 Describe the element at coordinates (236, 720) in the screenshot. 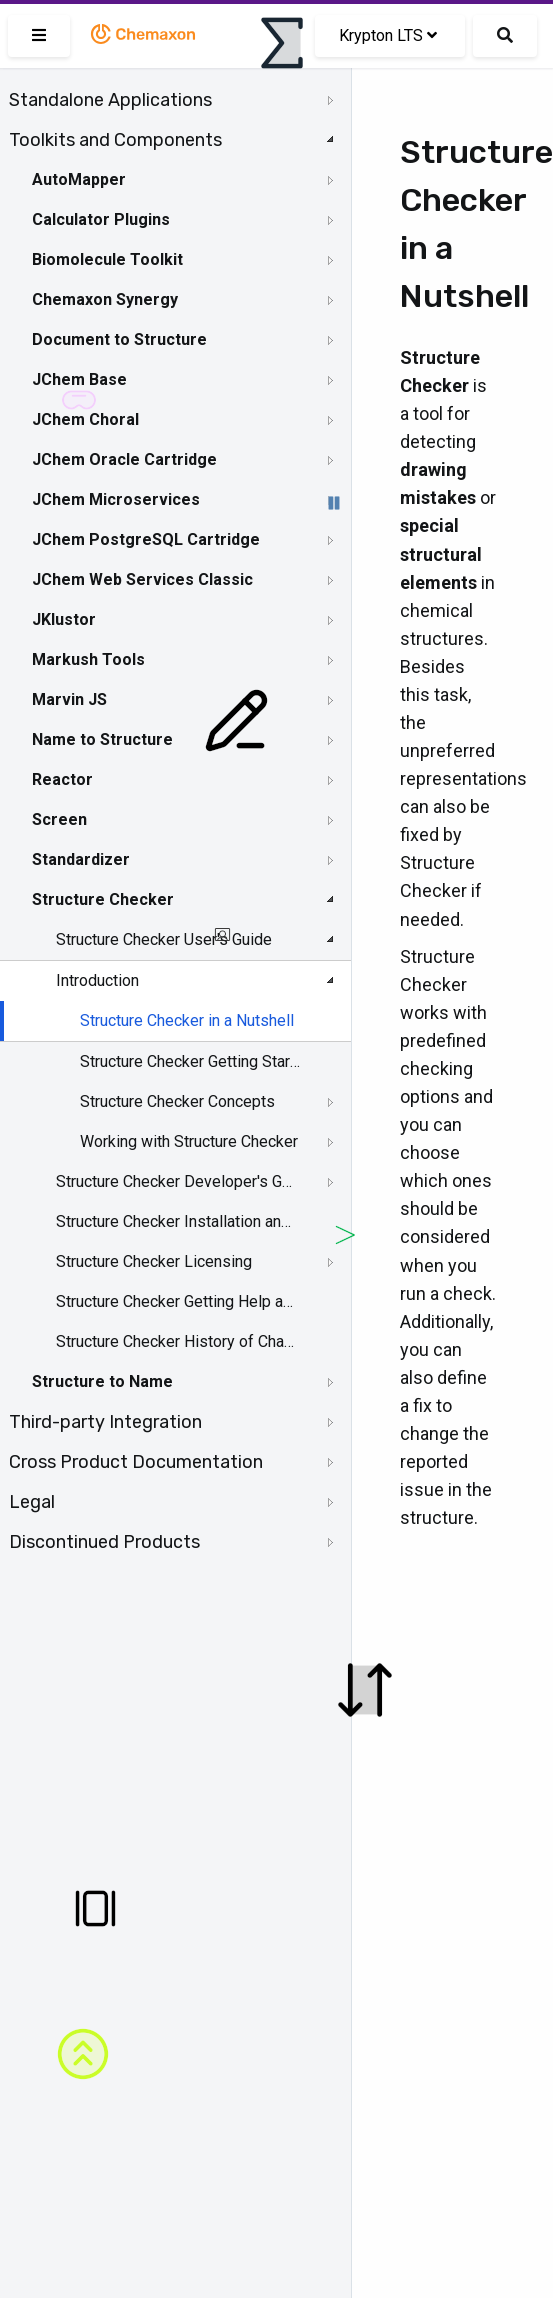

I see `edit text or content` at that location.